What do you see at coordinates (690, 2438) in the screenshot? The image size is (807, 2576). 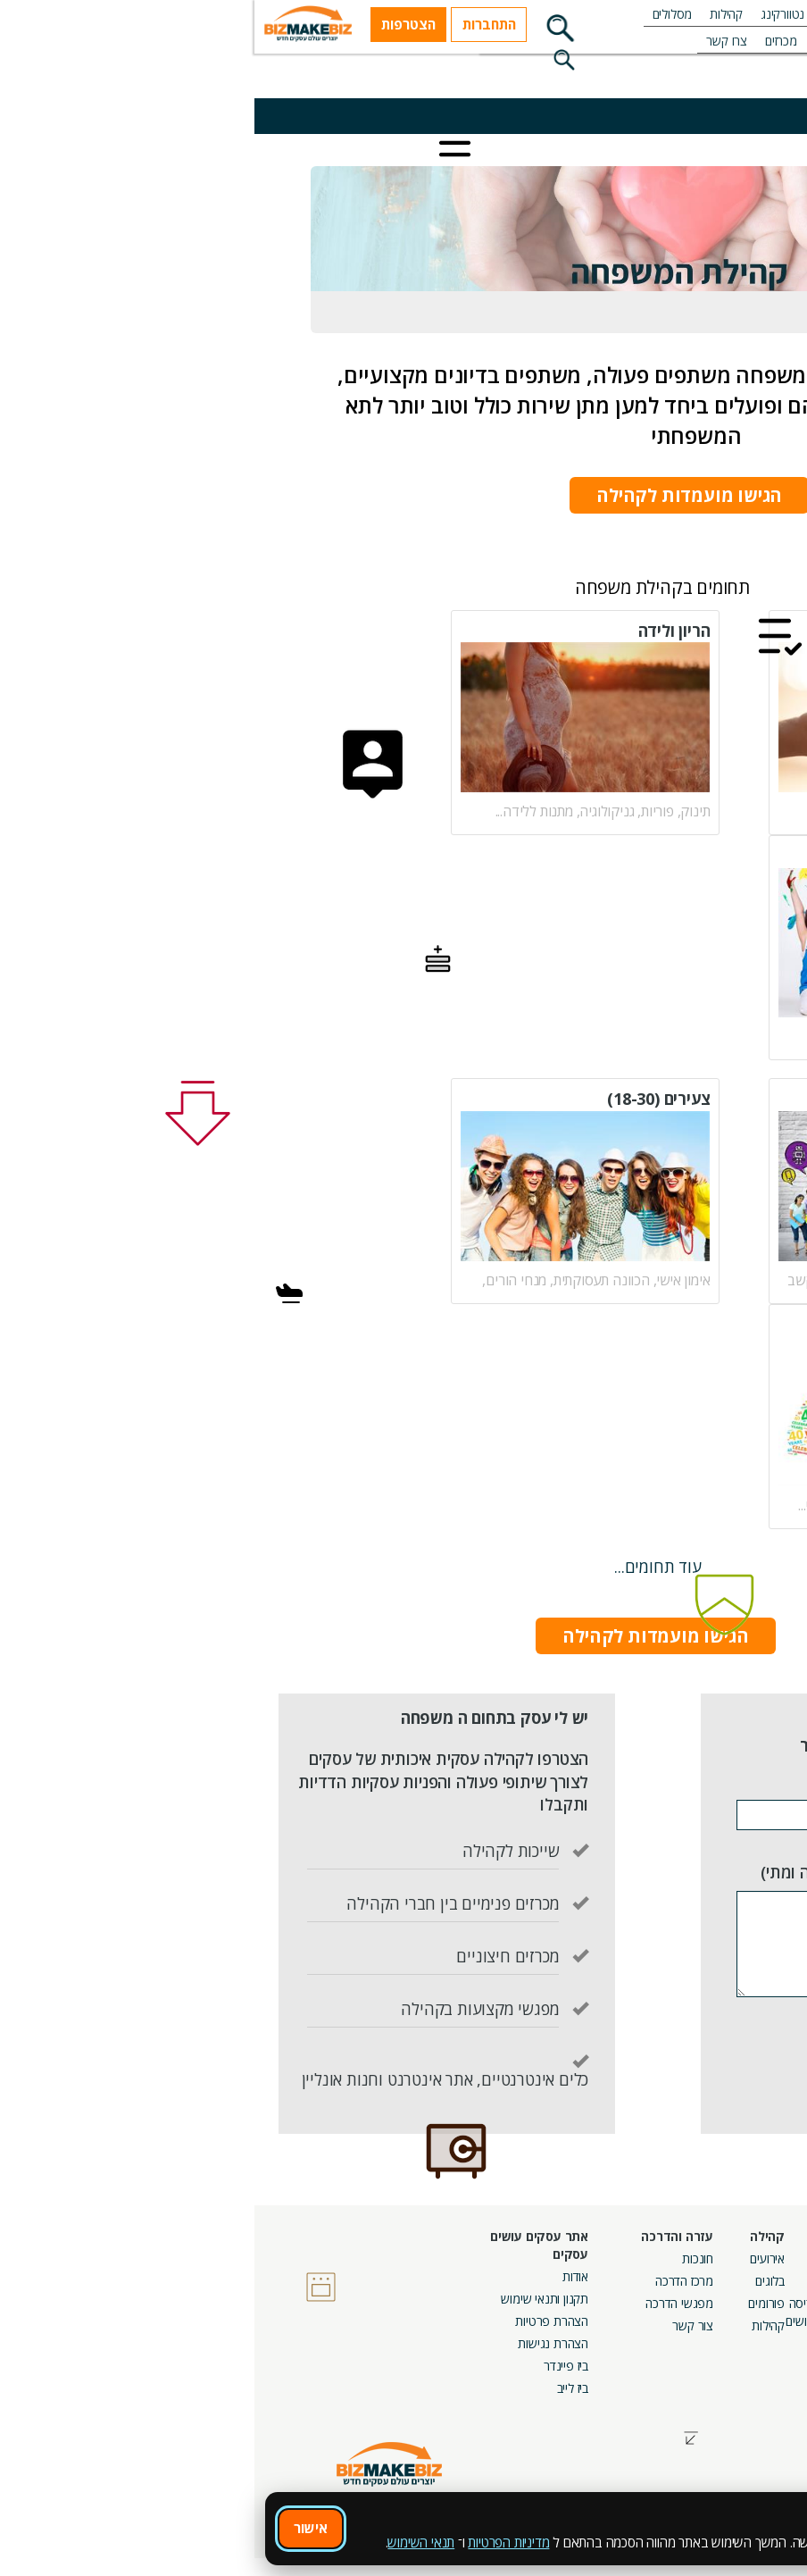 I see `move item to bottom-left corner` at bounding box center [690, 2438].